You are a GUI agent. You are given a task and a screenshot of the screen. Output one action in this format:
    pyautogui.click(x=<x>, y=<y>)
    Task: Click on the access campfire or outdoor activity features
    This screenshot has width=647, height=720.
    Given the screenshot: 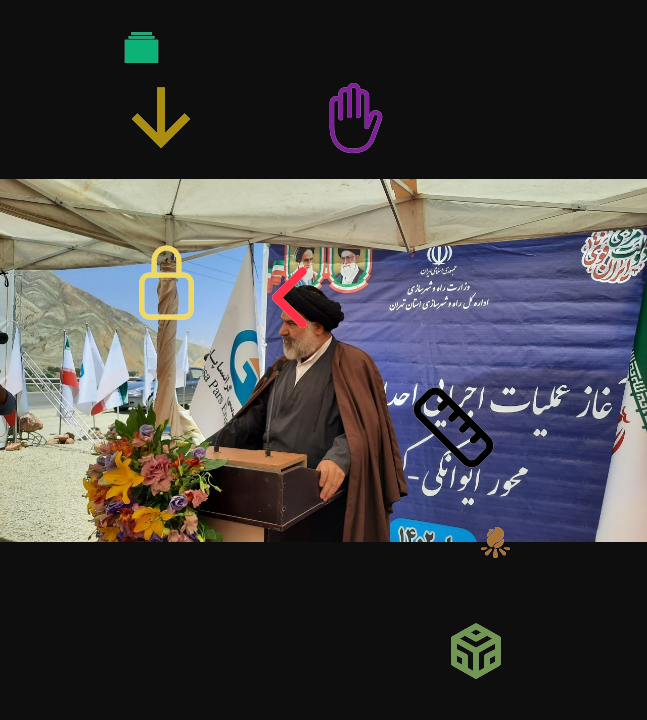 What is the action you would take?
    pyautogui.click(x=495, y=542)
    